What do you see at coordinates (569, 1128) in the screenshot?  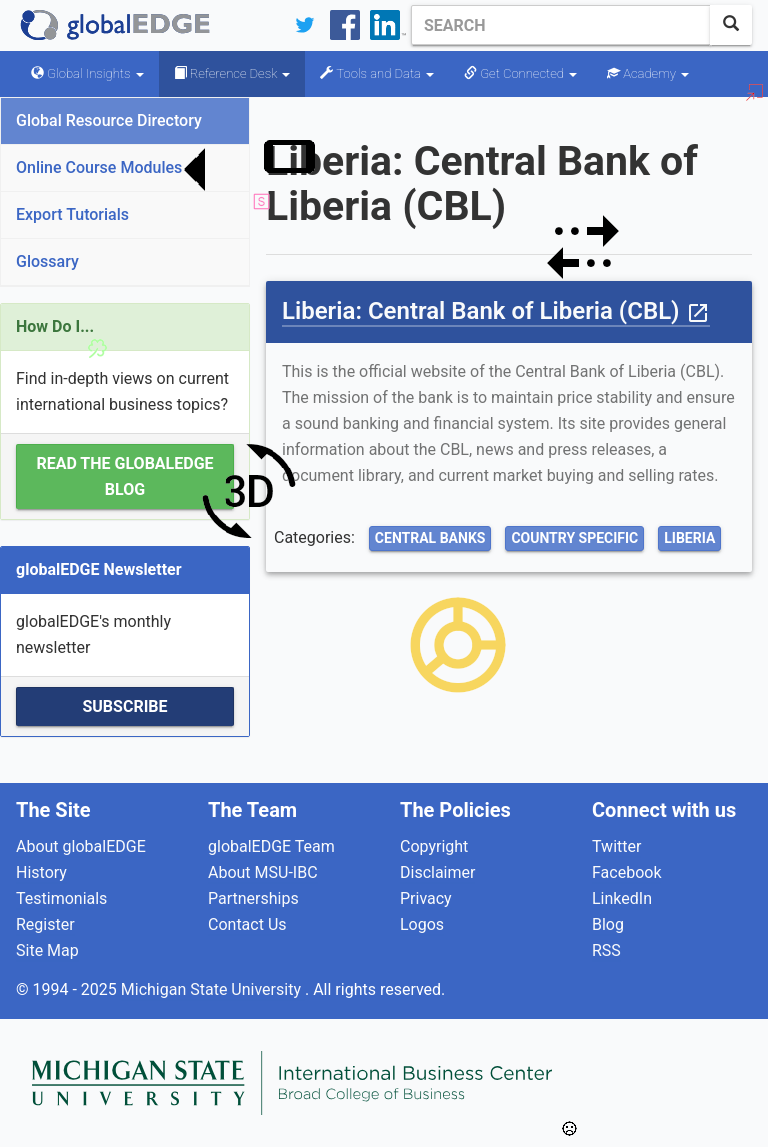 I see `rate your experience as negative` at bounding box center [569, 1128].